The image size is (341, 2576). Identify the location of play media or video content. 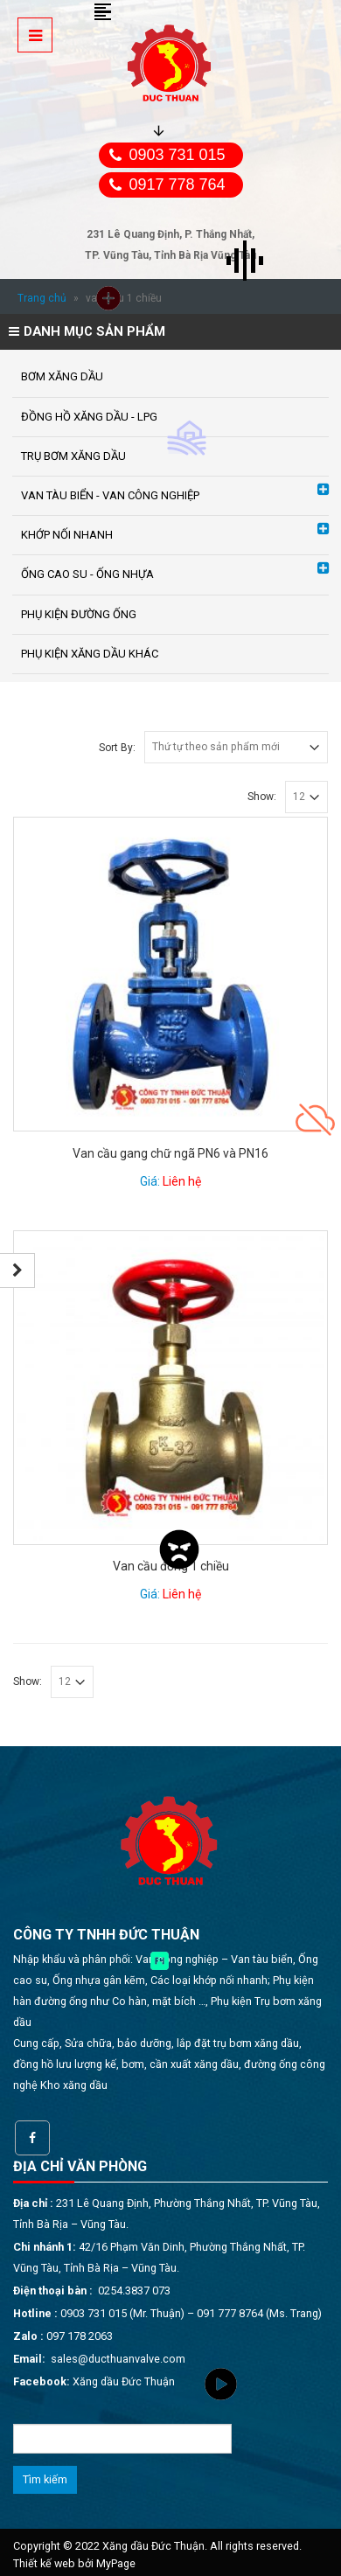
(220, 2384).